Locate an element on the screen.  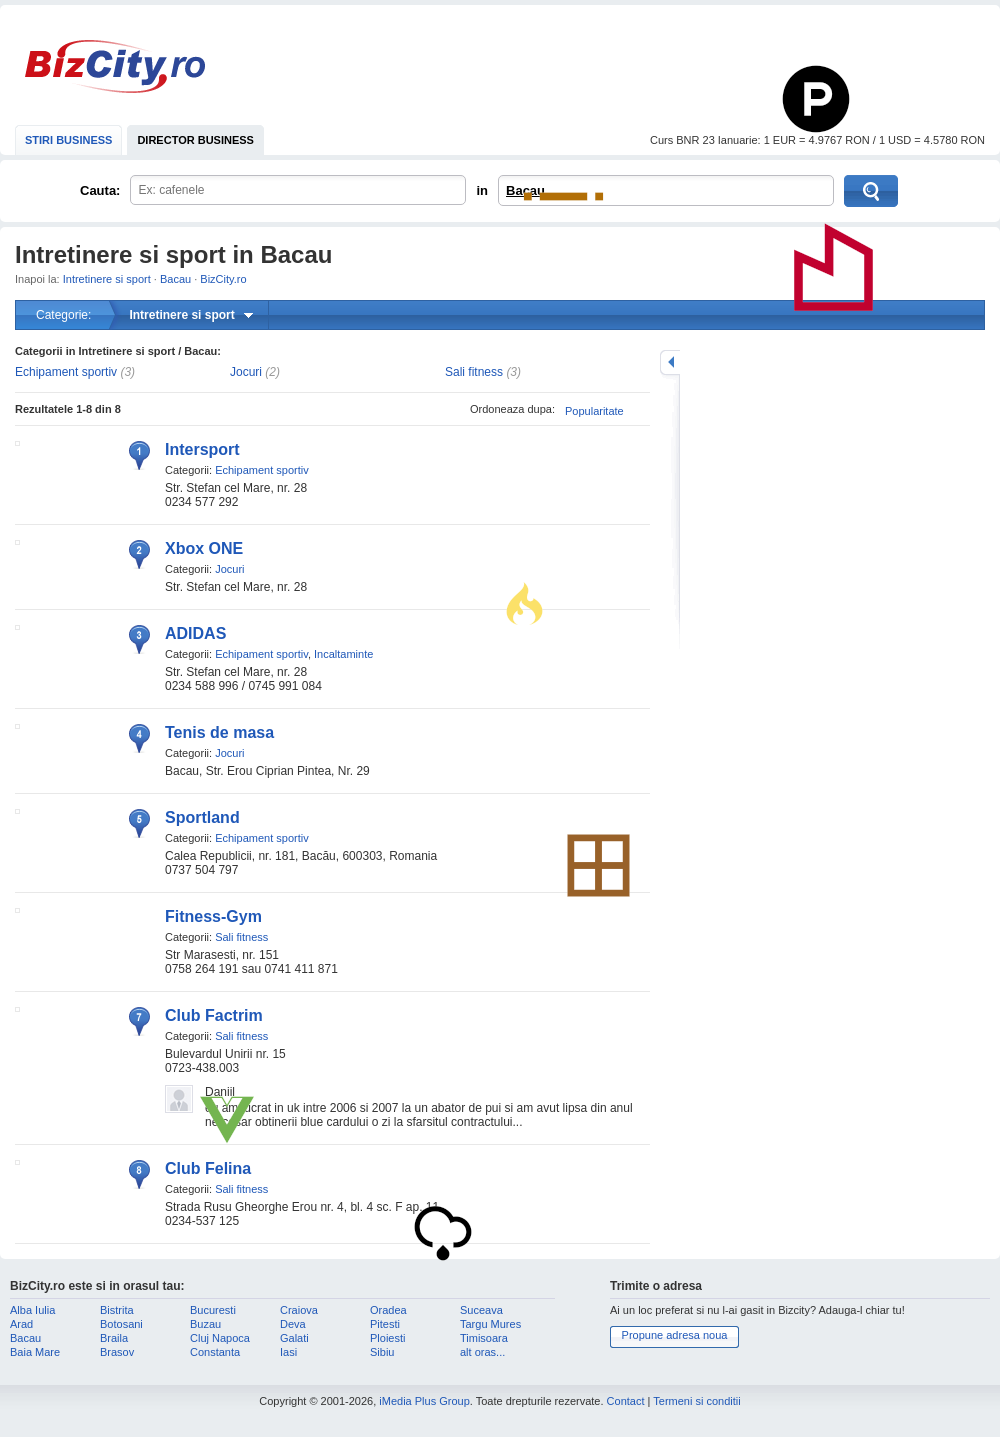
codeigniter framework logo is located at coordinates (524, 603).